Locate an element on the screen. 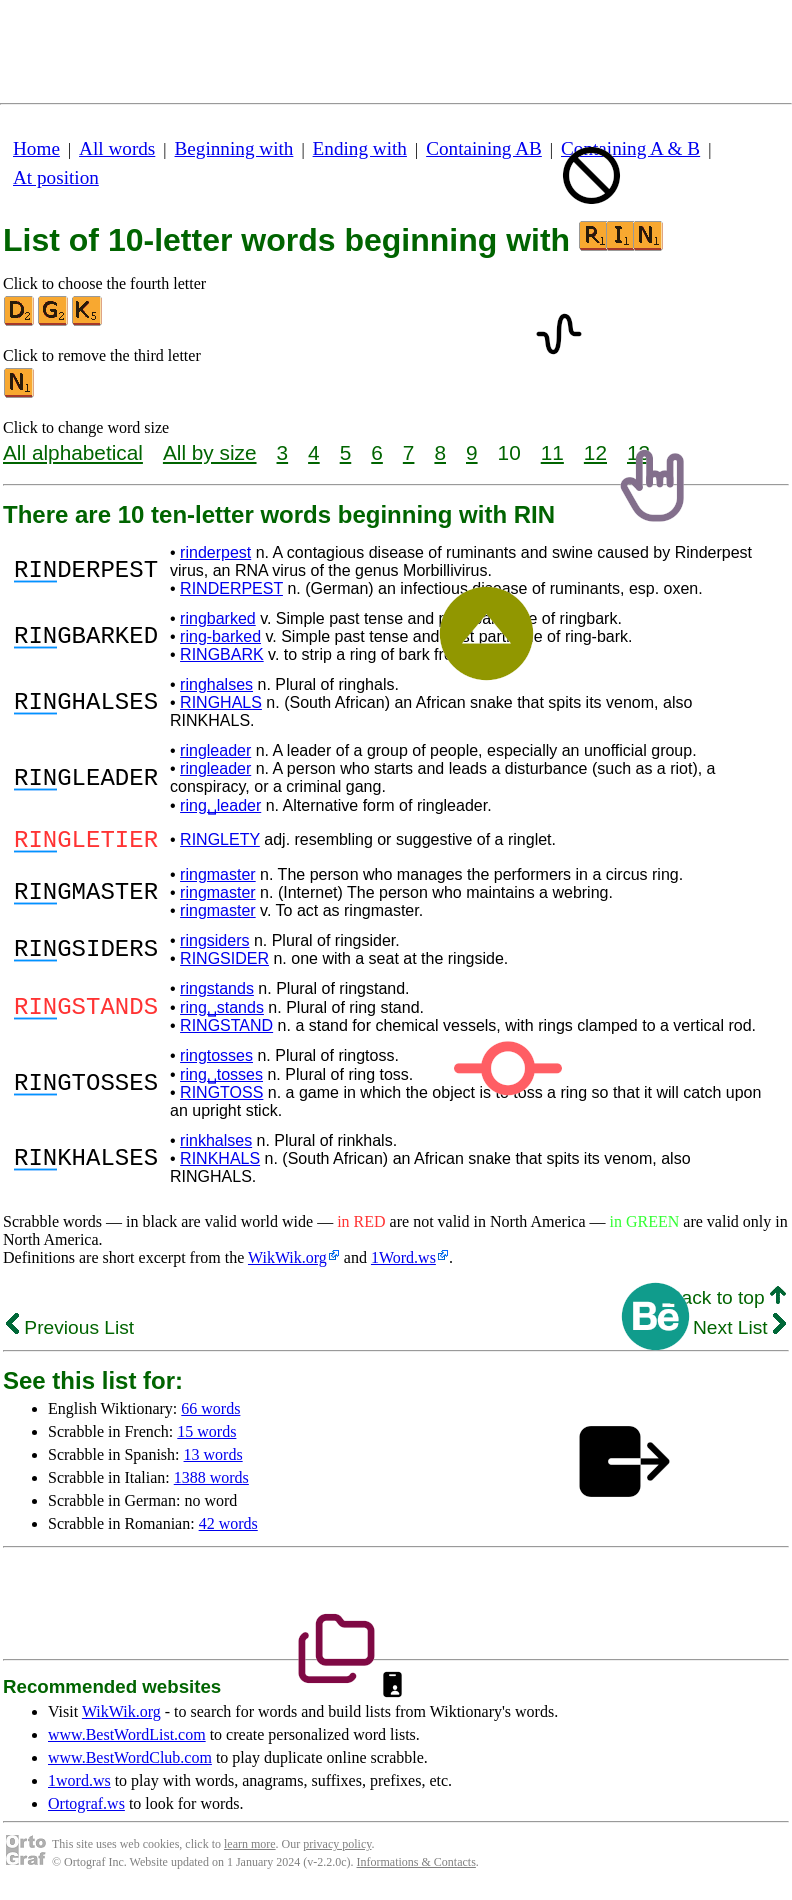 The width and height of the screenshot is (792, 1900). adjust audio or sound wave settings is located at coordinates (559, 334).